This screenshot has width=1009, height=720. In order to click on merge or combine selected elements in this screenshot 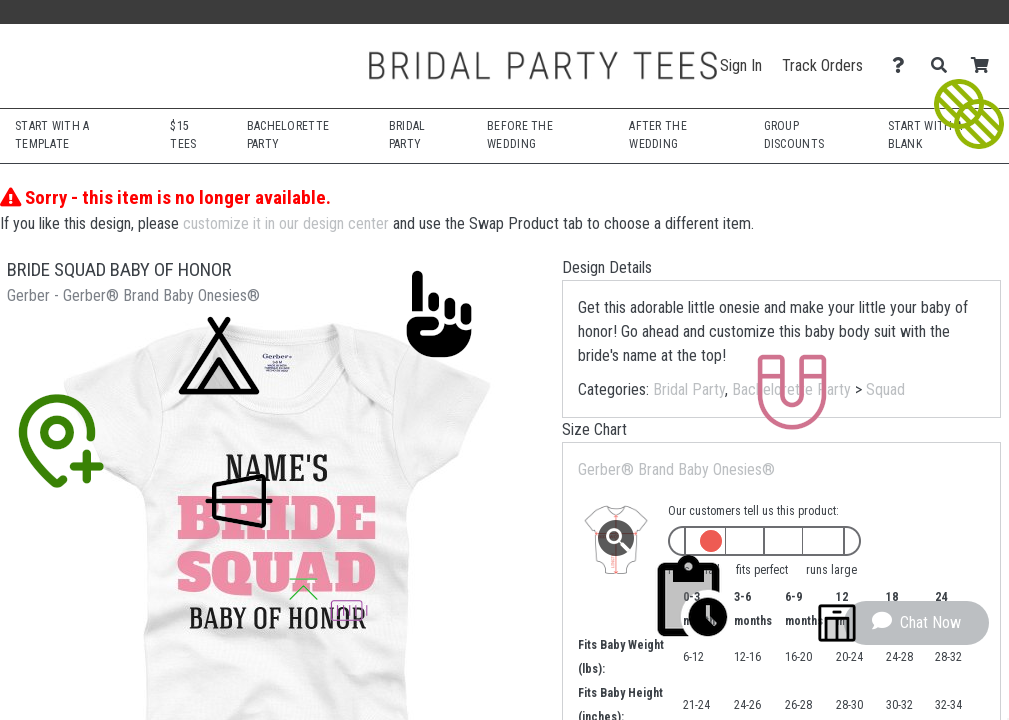, I will do `click(969, 114)`.